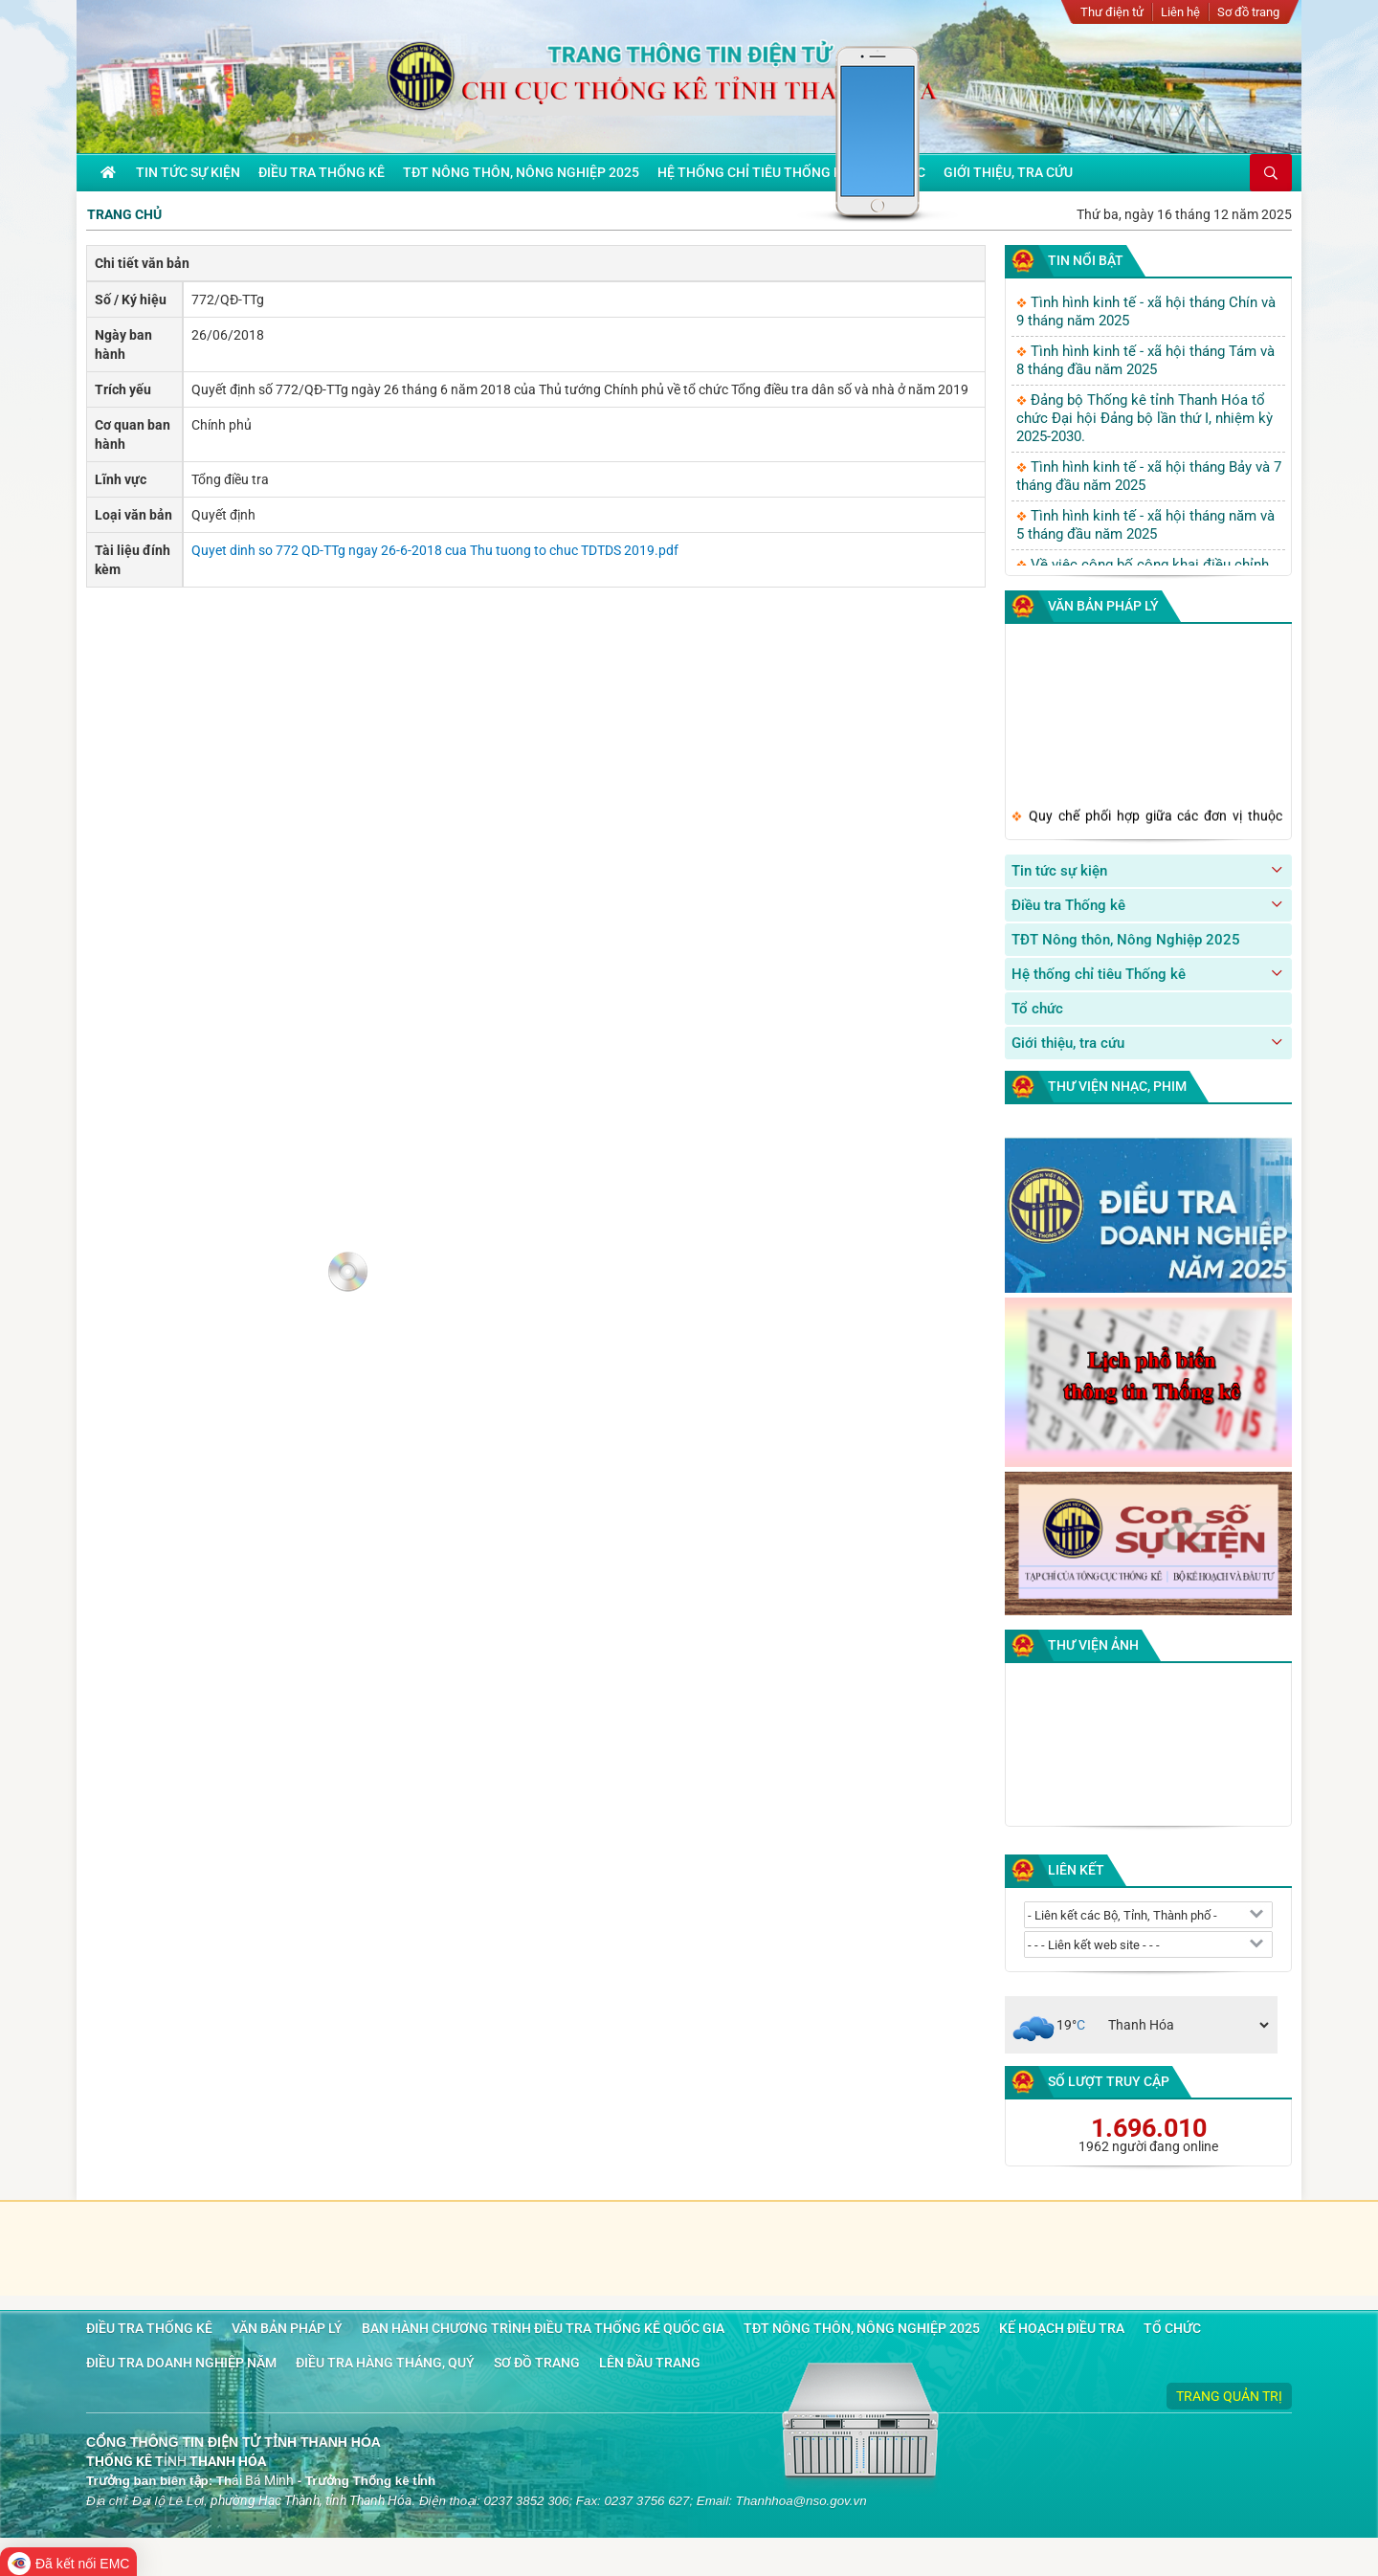 Image resolution: width=1378 pixels, height=2576 pixels. What do you see at coordinates (860, 2416) in the screenshot?
I see `indicates an xserve or rack server in network settings` at bounding box center [860, 2416].